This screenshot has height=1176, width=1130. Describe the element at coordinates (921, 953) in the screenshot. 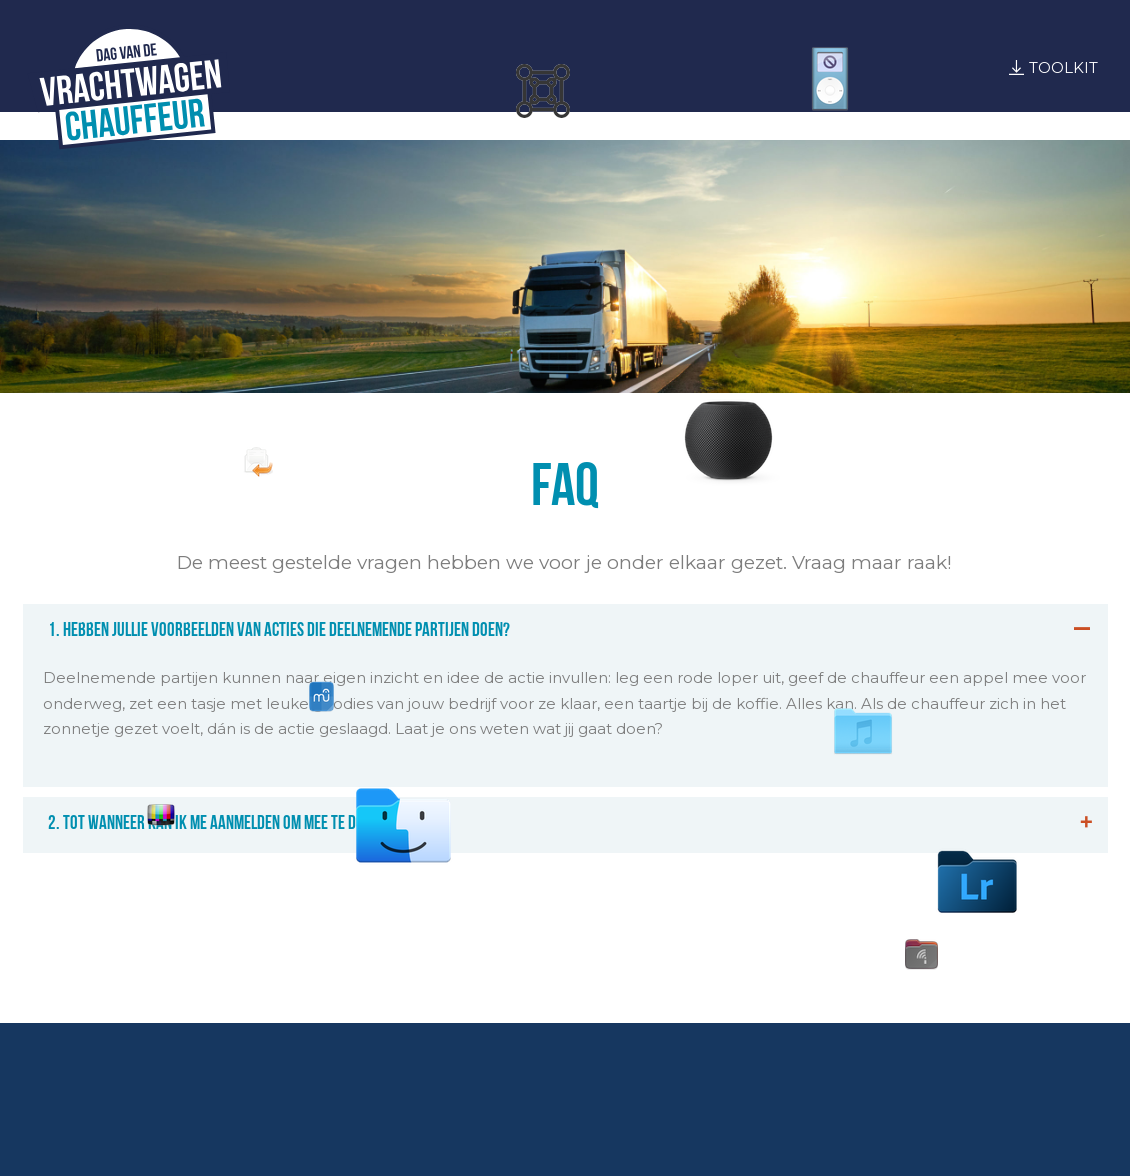

I see `open insync cloud sync folder` at that location.